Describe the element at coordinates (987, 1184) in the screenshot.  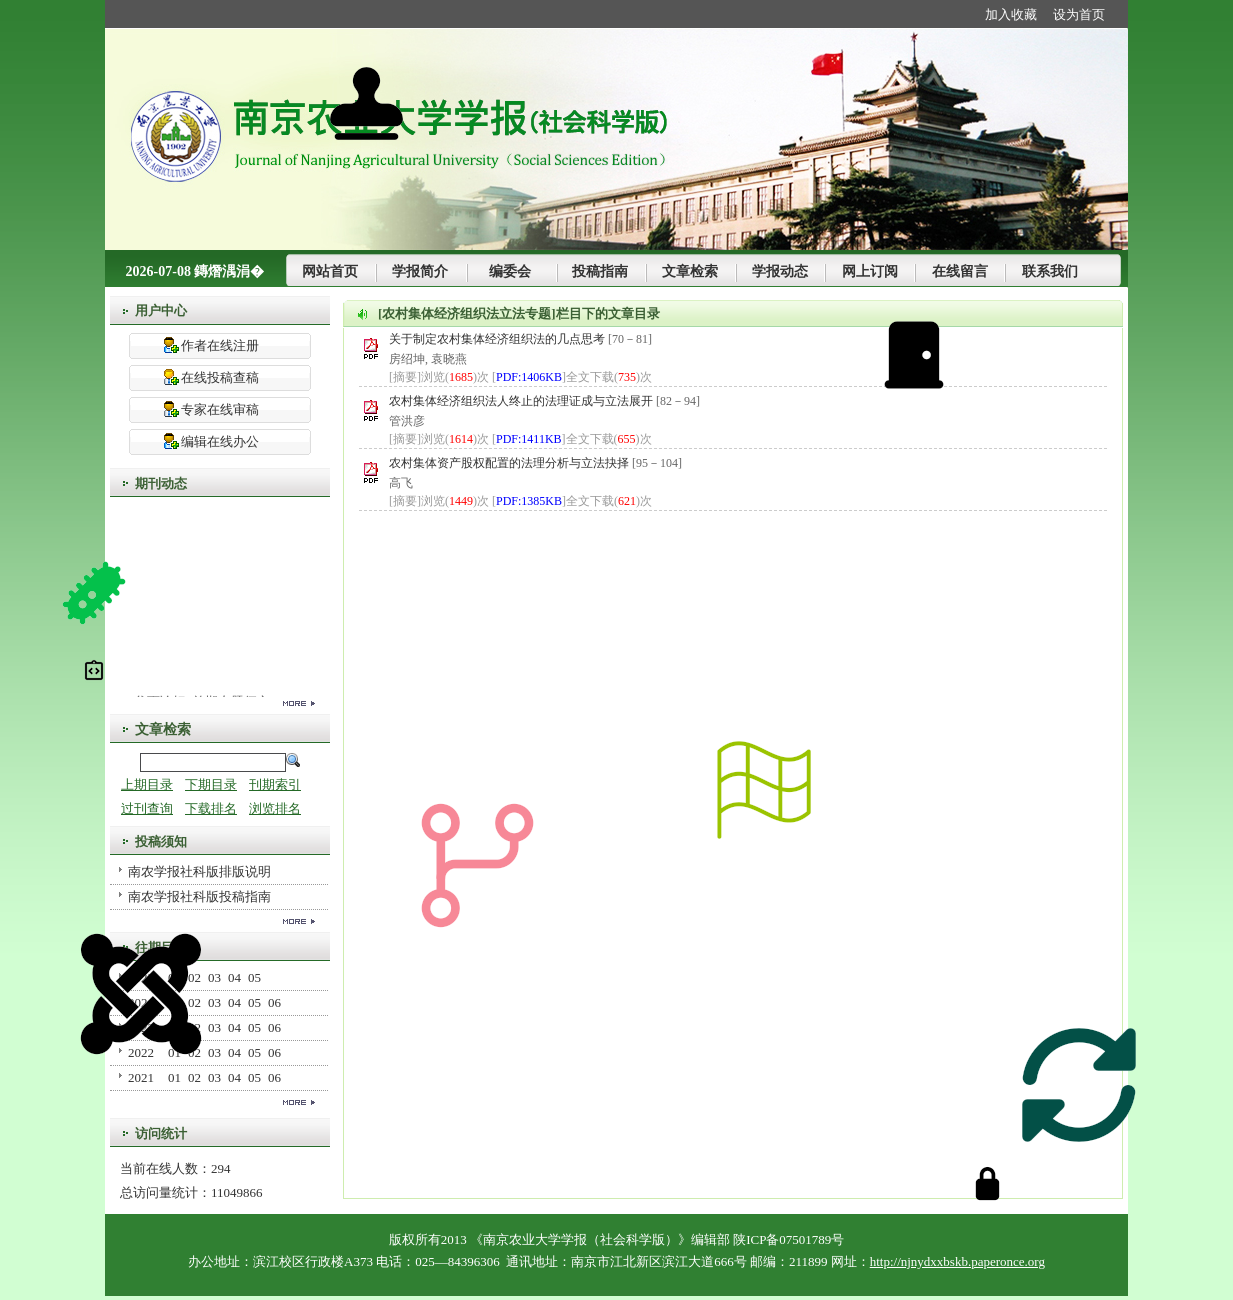
I see `indicates a locked or secure item` at that location.